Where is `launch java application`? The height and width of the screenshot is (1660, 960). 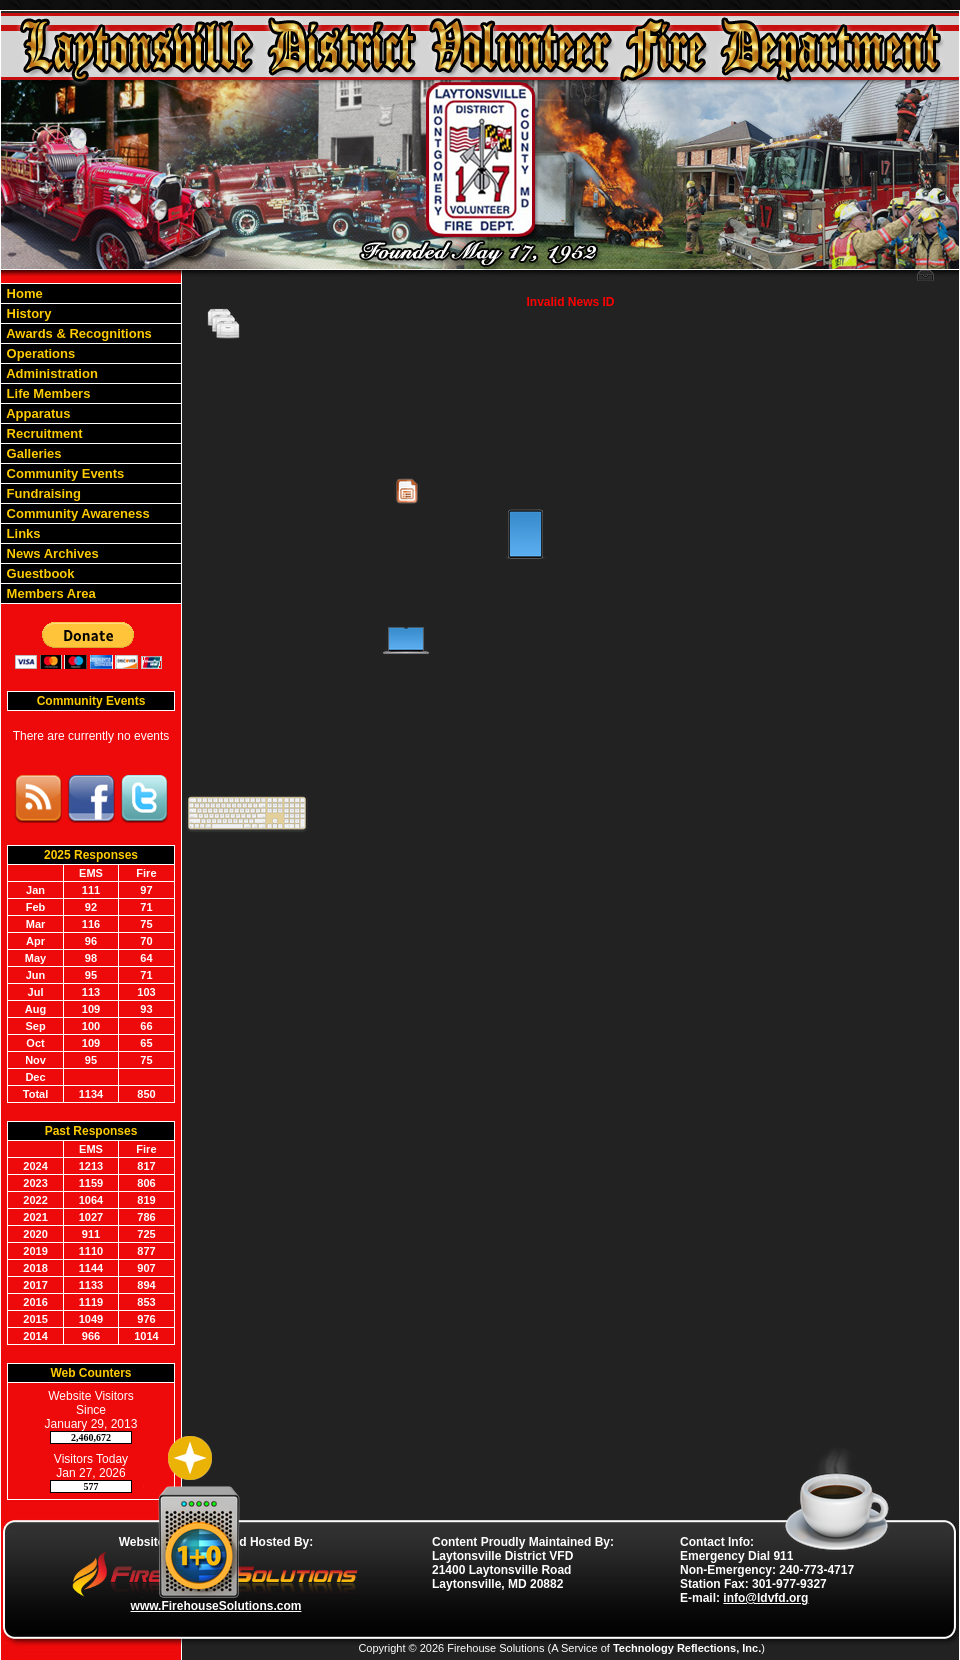
launch java application is located at coordinates (836, 1509).